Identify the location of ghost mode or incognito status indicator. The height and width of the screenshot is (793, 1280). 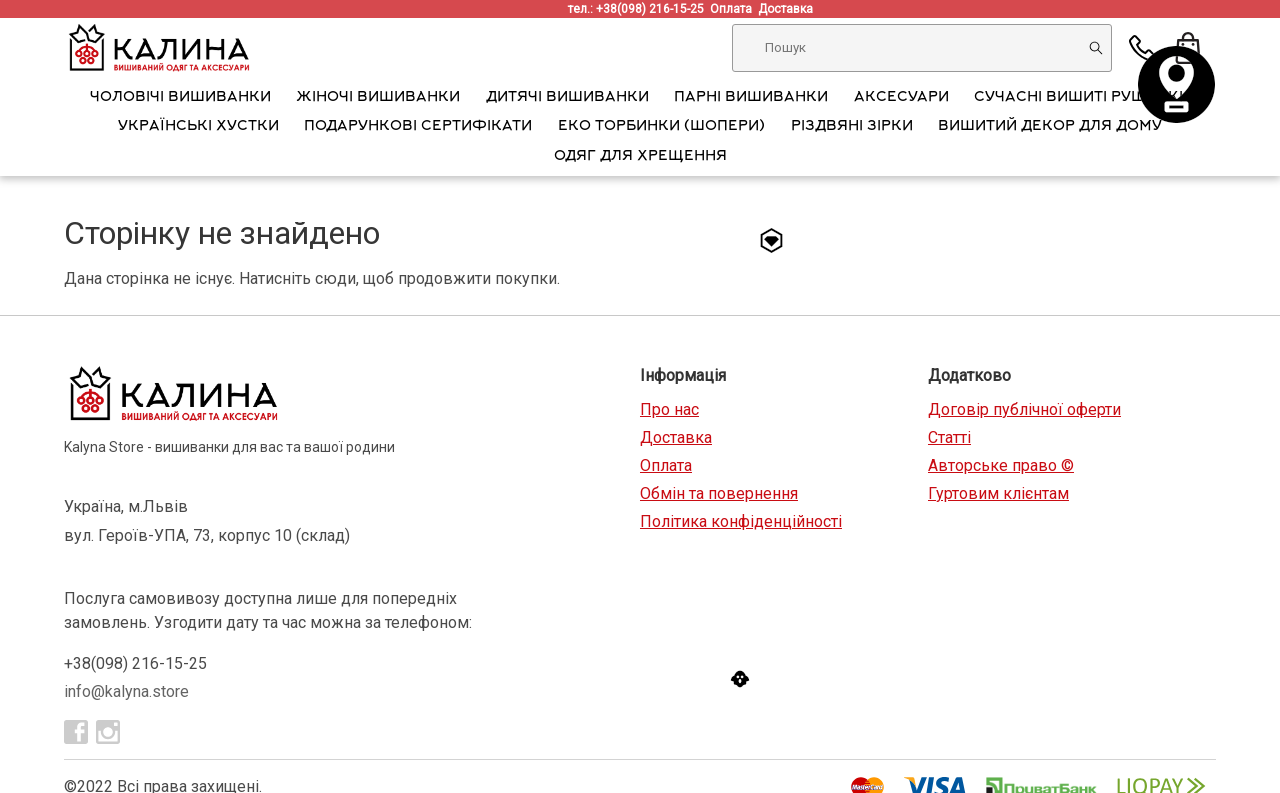
(740, 679).